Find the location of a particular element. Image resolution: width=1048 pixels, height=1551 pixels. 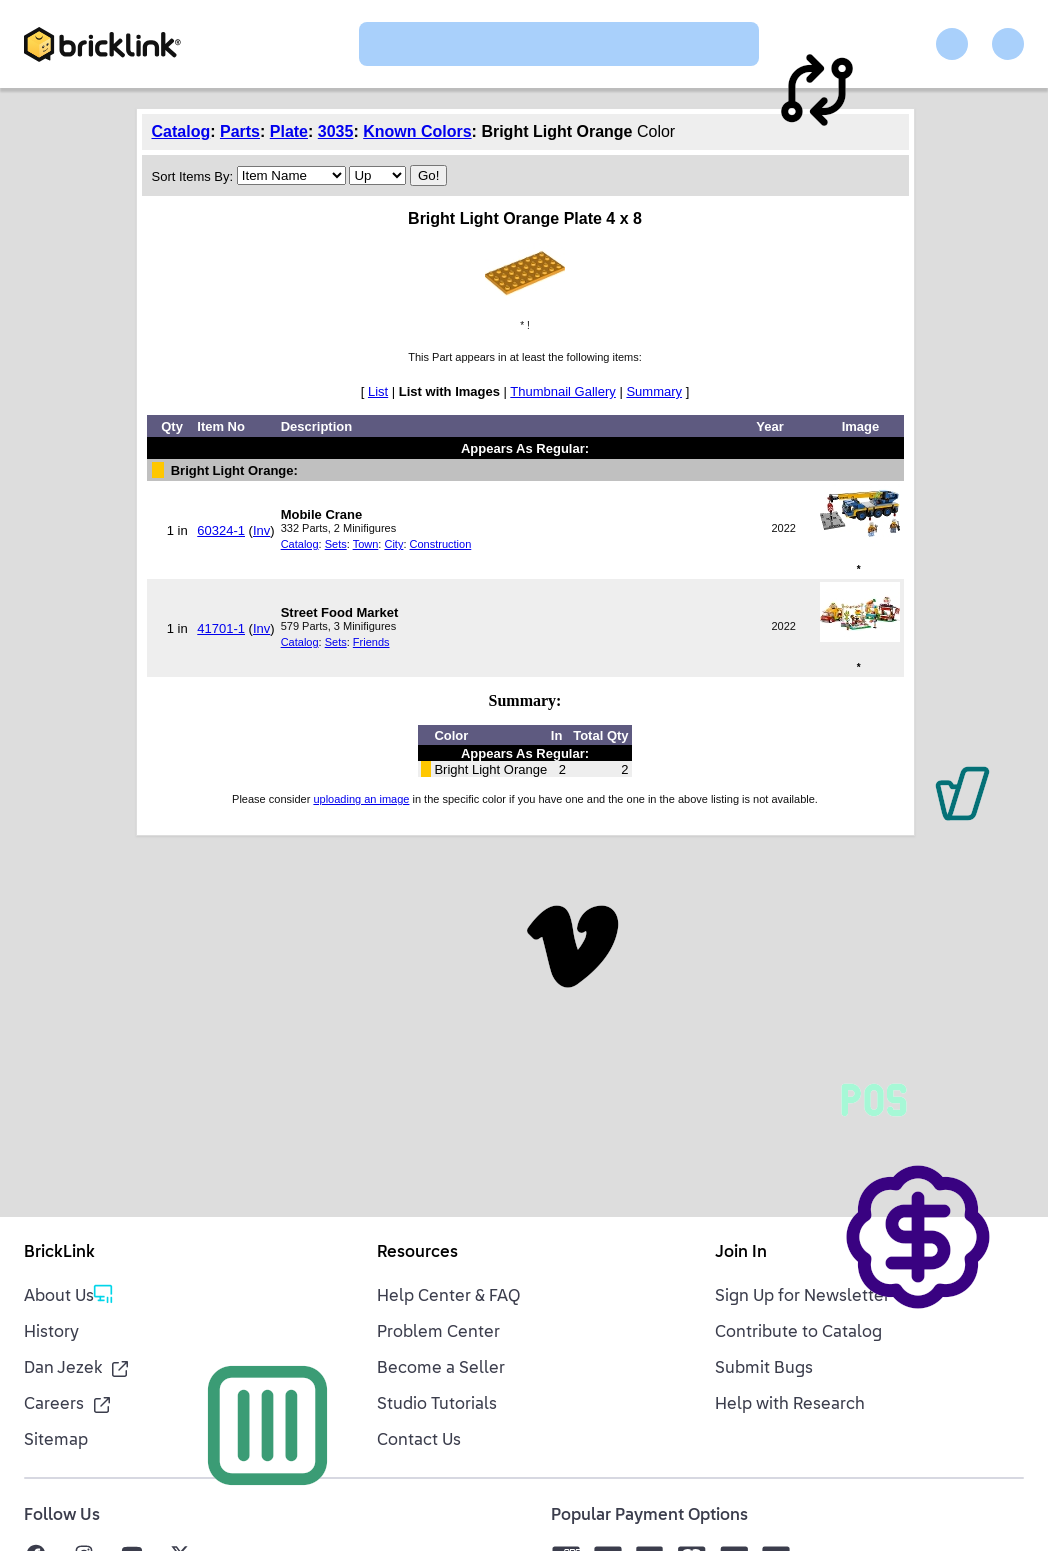

laundry care instruction for drip drying is located at coordinates (267, 1425).